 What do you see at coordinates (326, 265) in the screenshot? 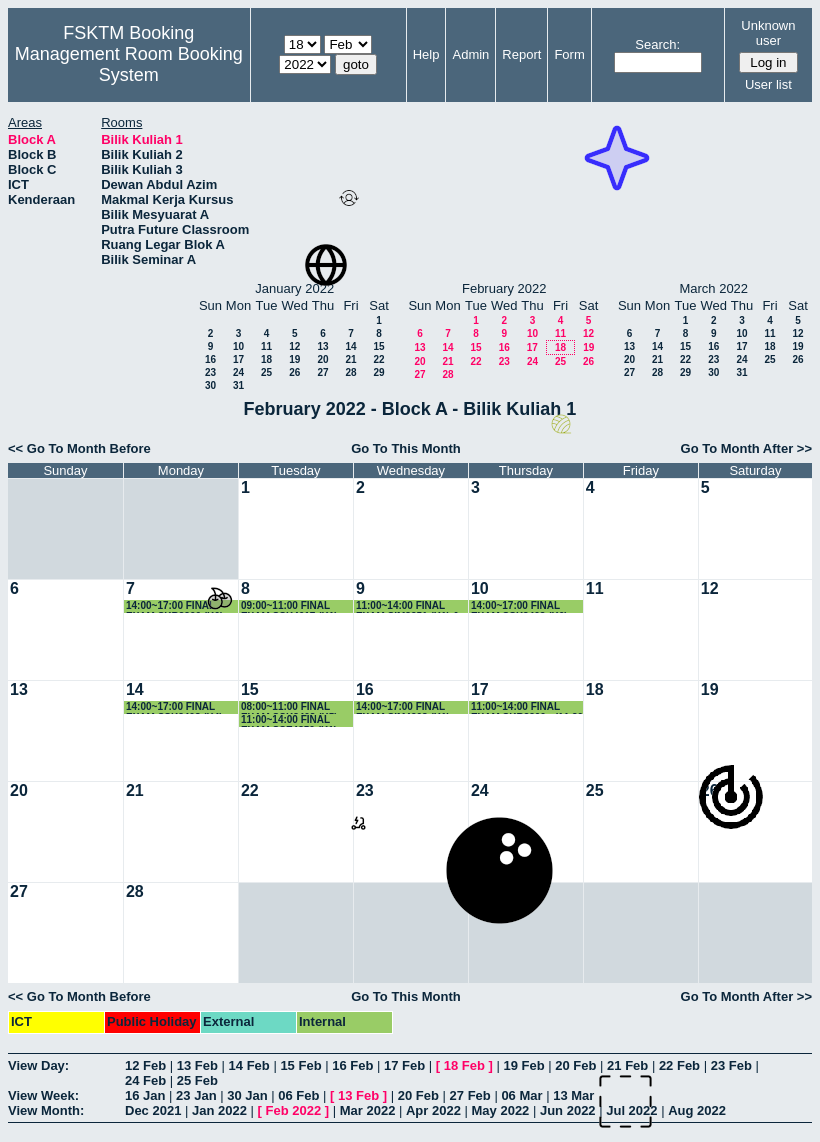
I see `switch to global or international settings` at bounding box center [326, 265].